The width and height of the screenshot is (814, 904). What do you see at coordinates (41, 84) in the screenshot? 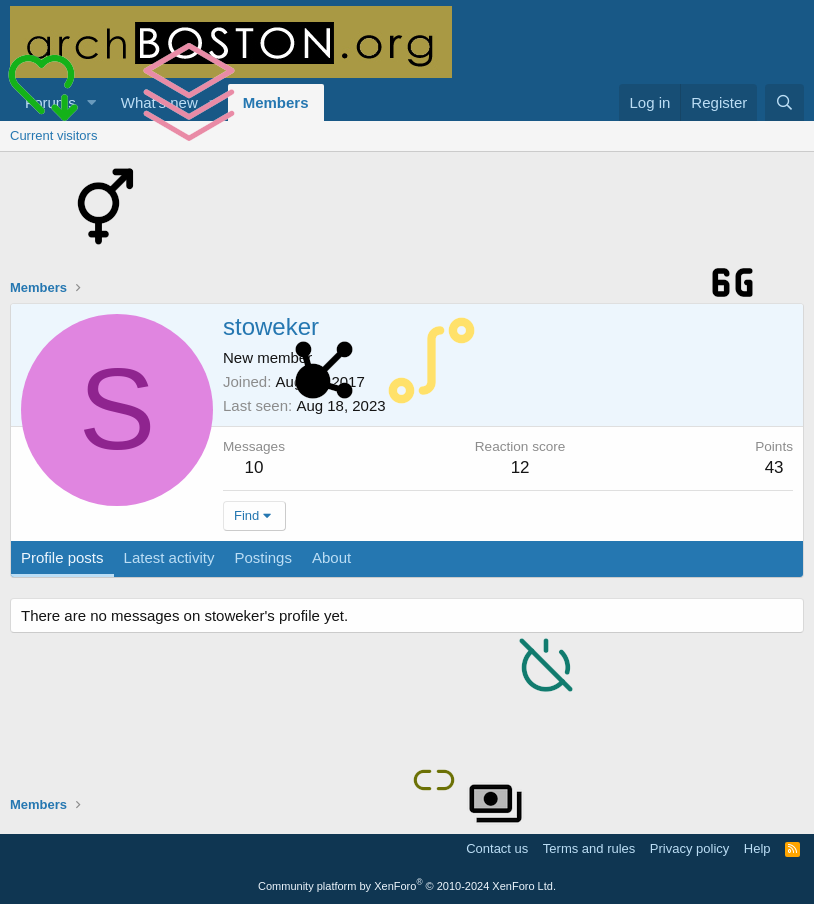
I see `download liked or favorited content` at bounding box center [41, 84].